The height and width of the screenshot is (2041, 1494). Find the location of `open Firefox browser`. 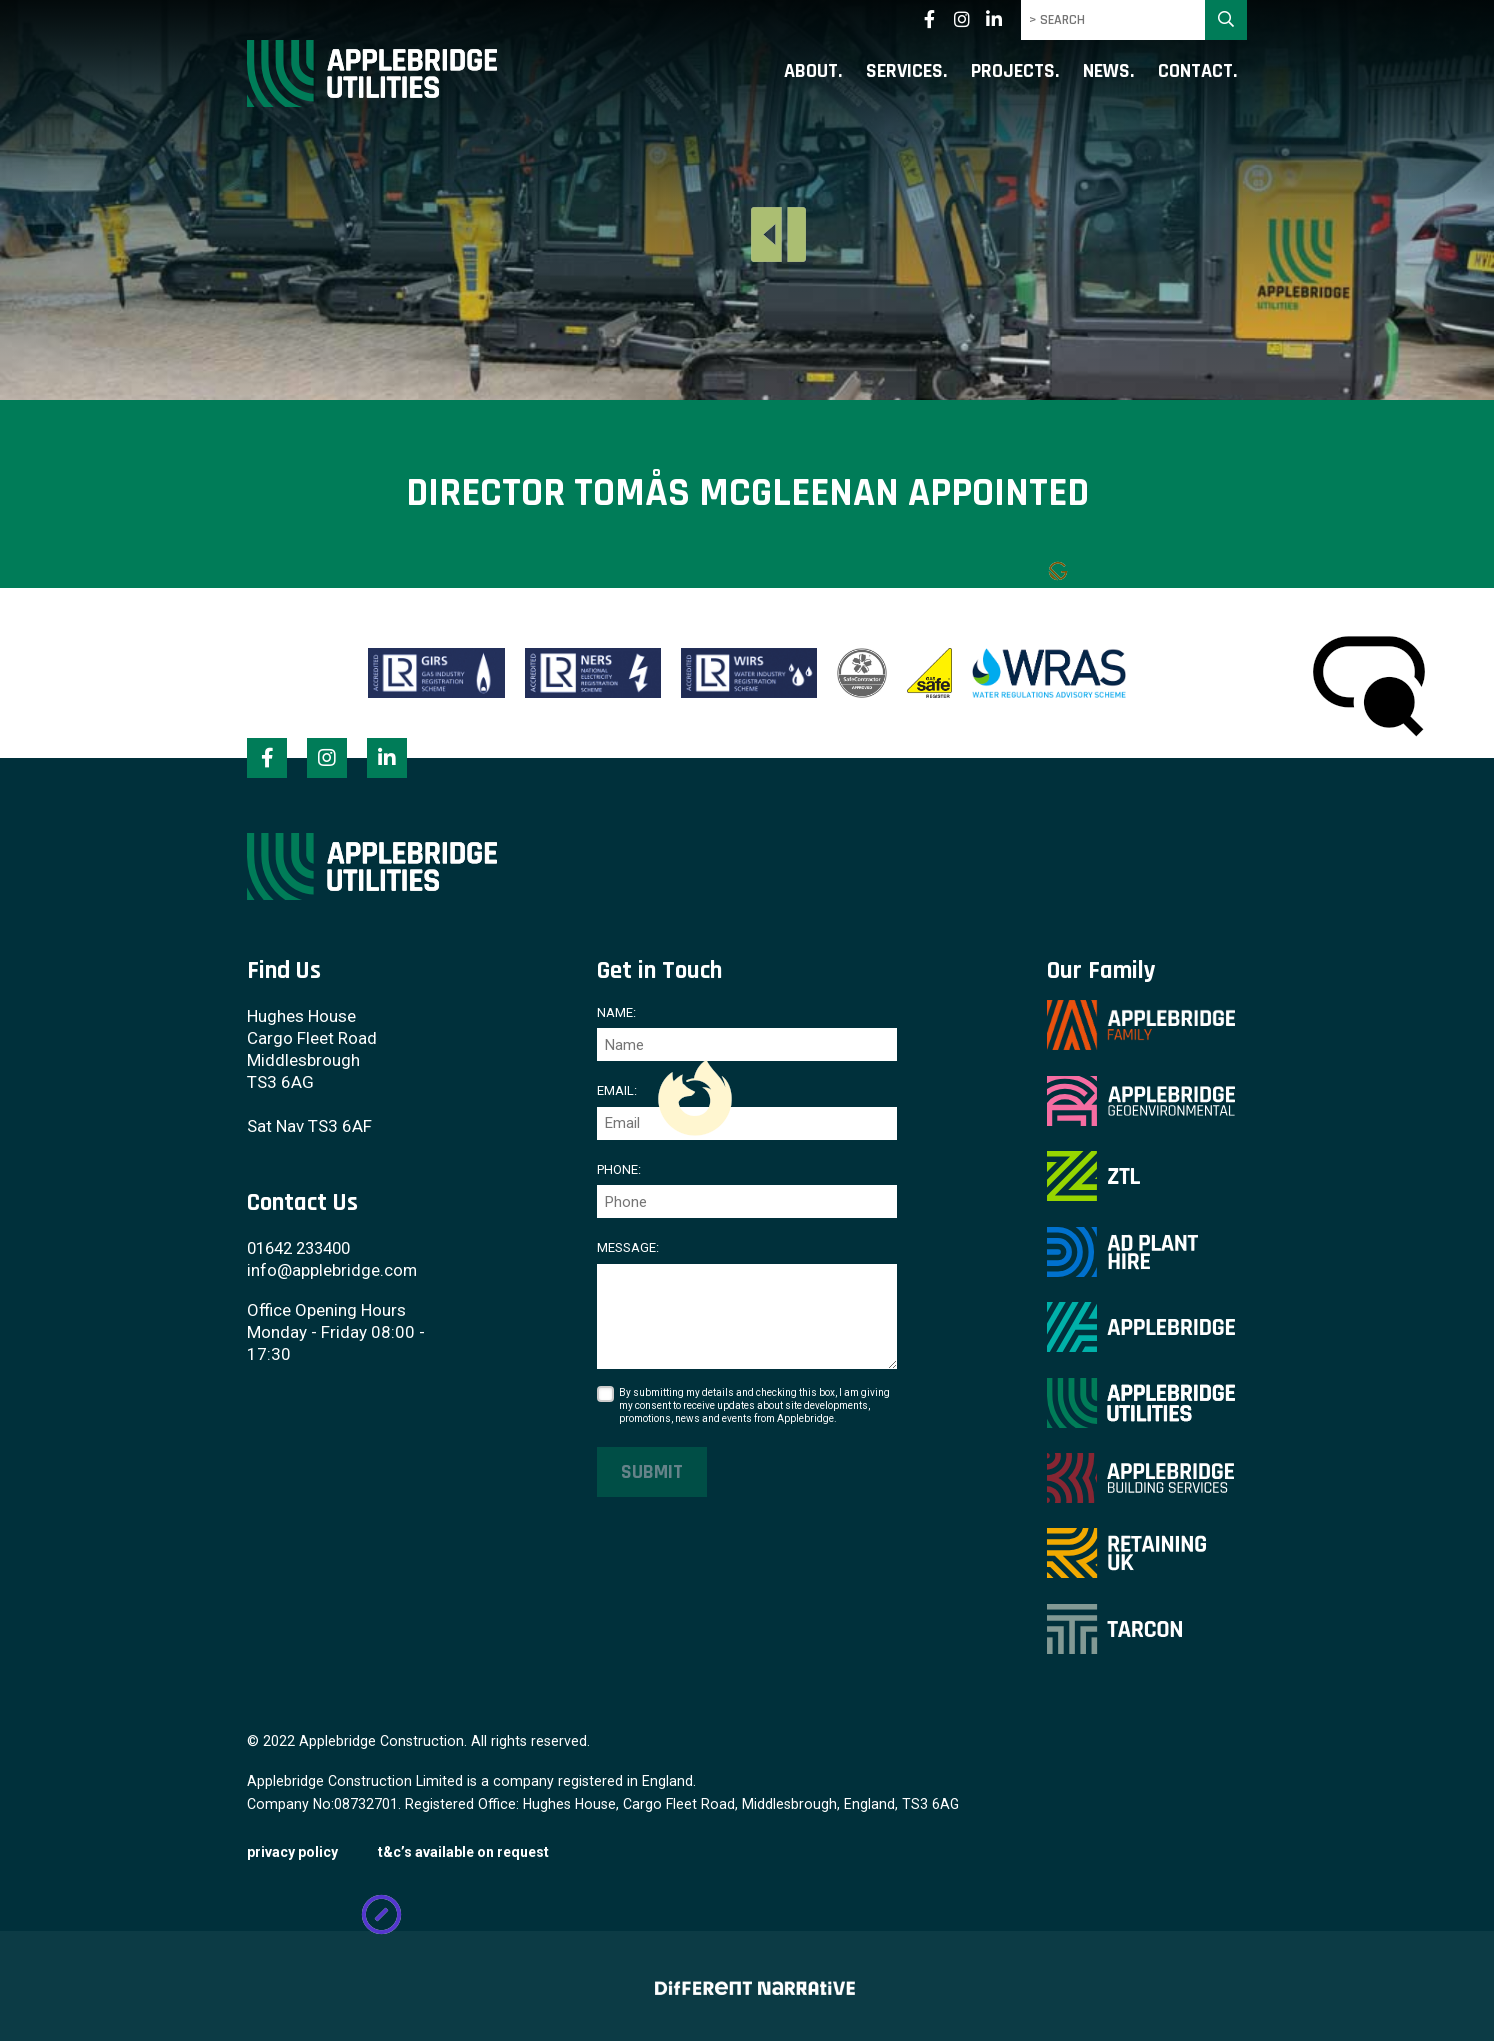

open Firefox browser is located at coordinates (695, 1099).